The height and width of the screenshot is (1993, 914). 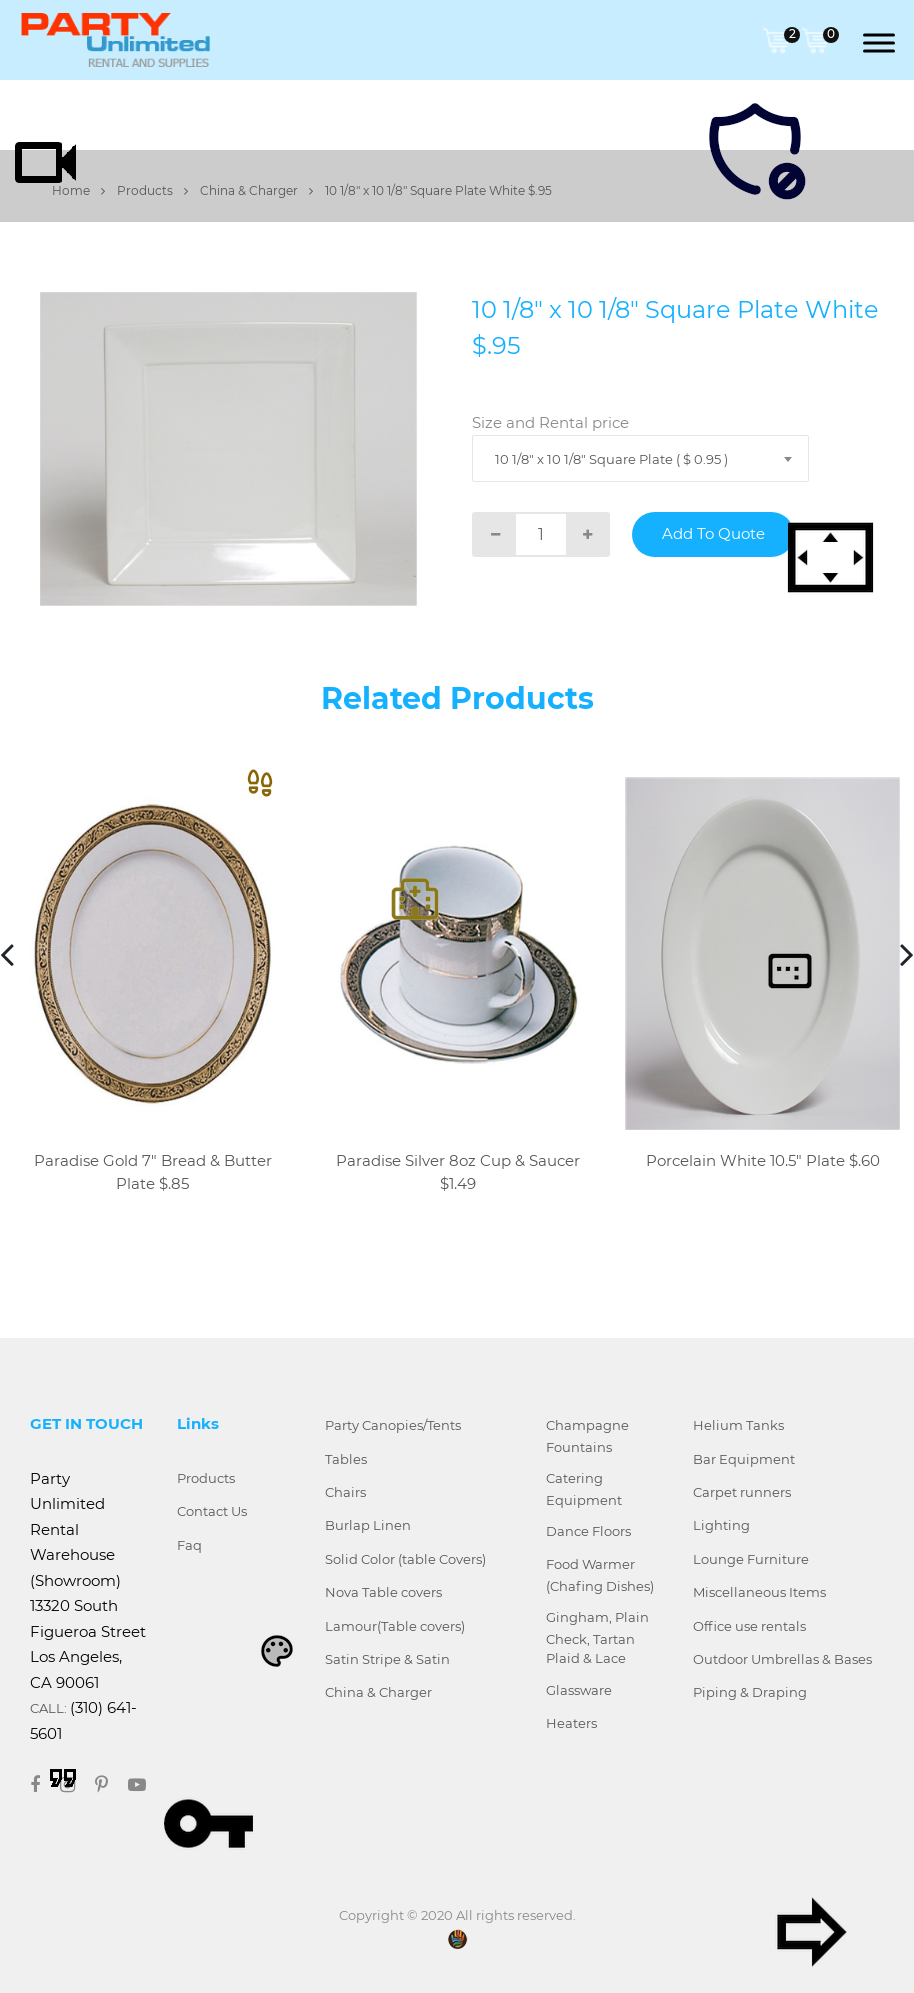 What do you see at coordinates (45, 162) in the screenshot?
I see `start a video call` at bounding box center [45, 162].